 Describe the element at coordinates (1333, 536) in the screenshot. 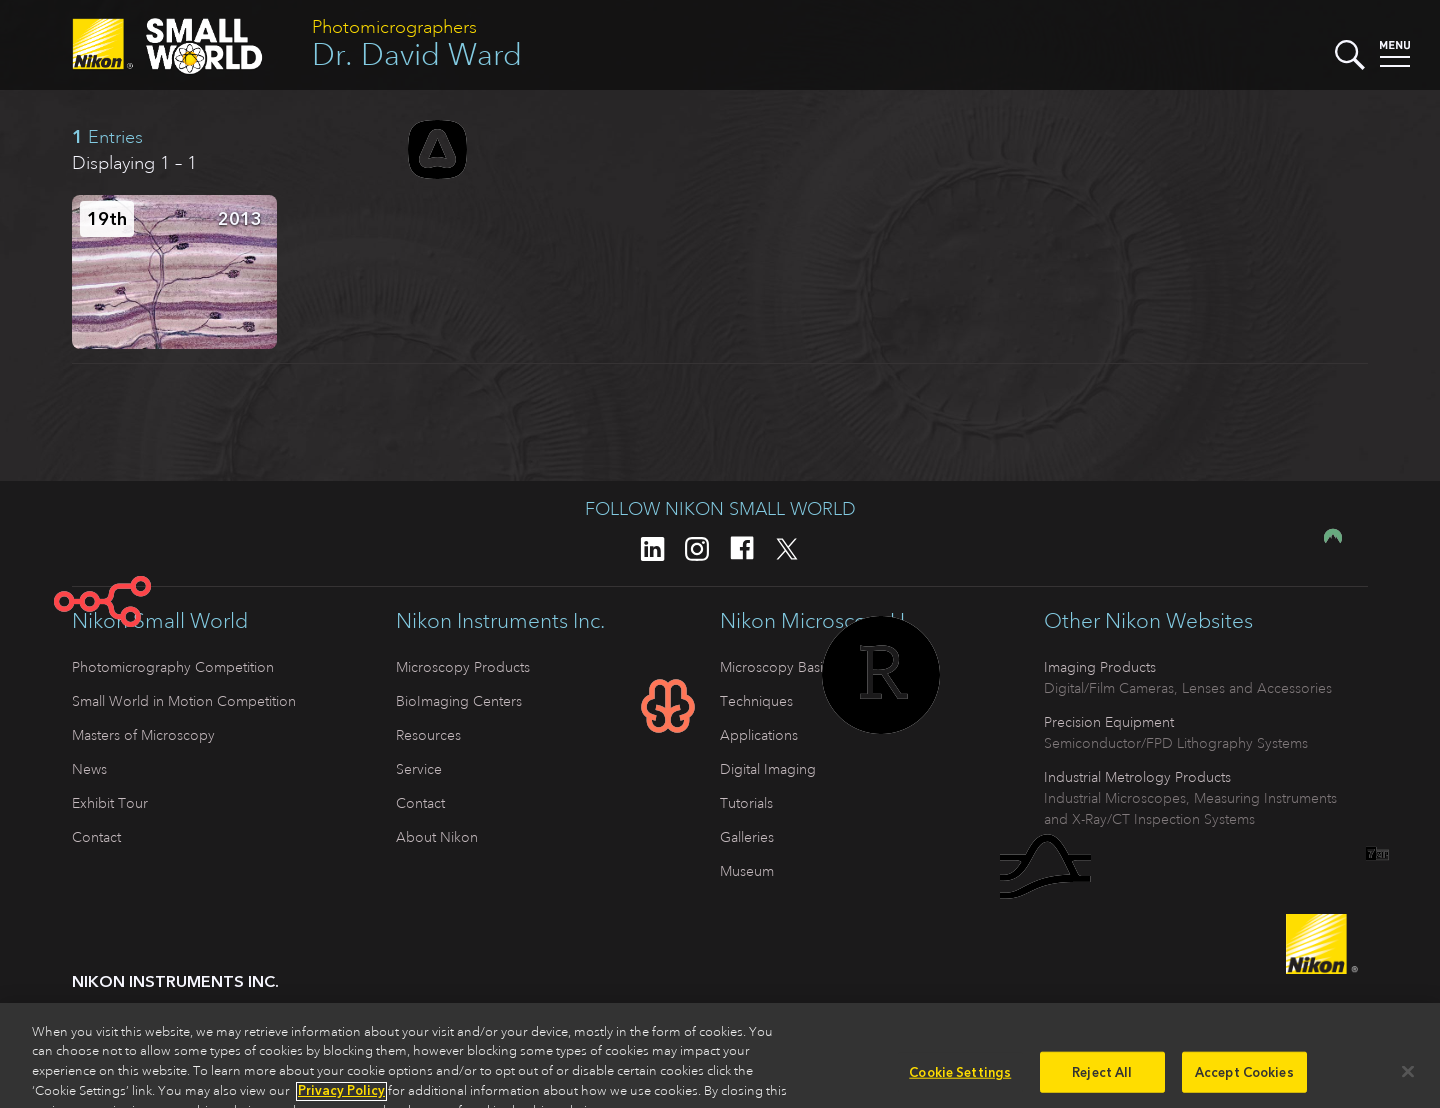

I see `open the NordVPN app` at that location.